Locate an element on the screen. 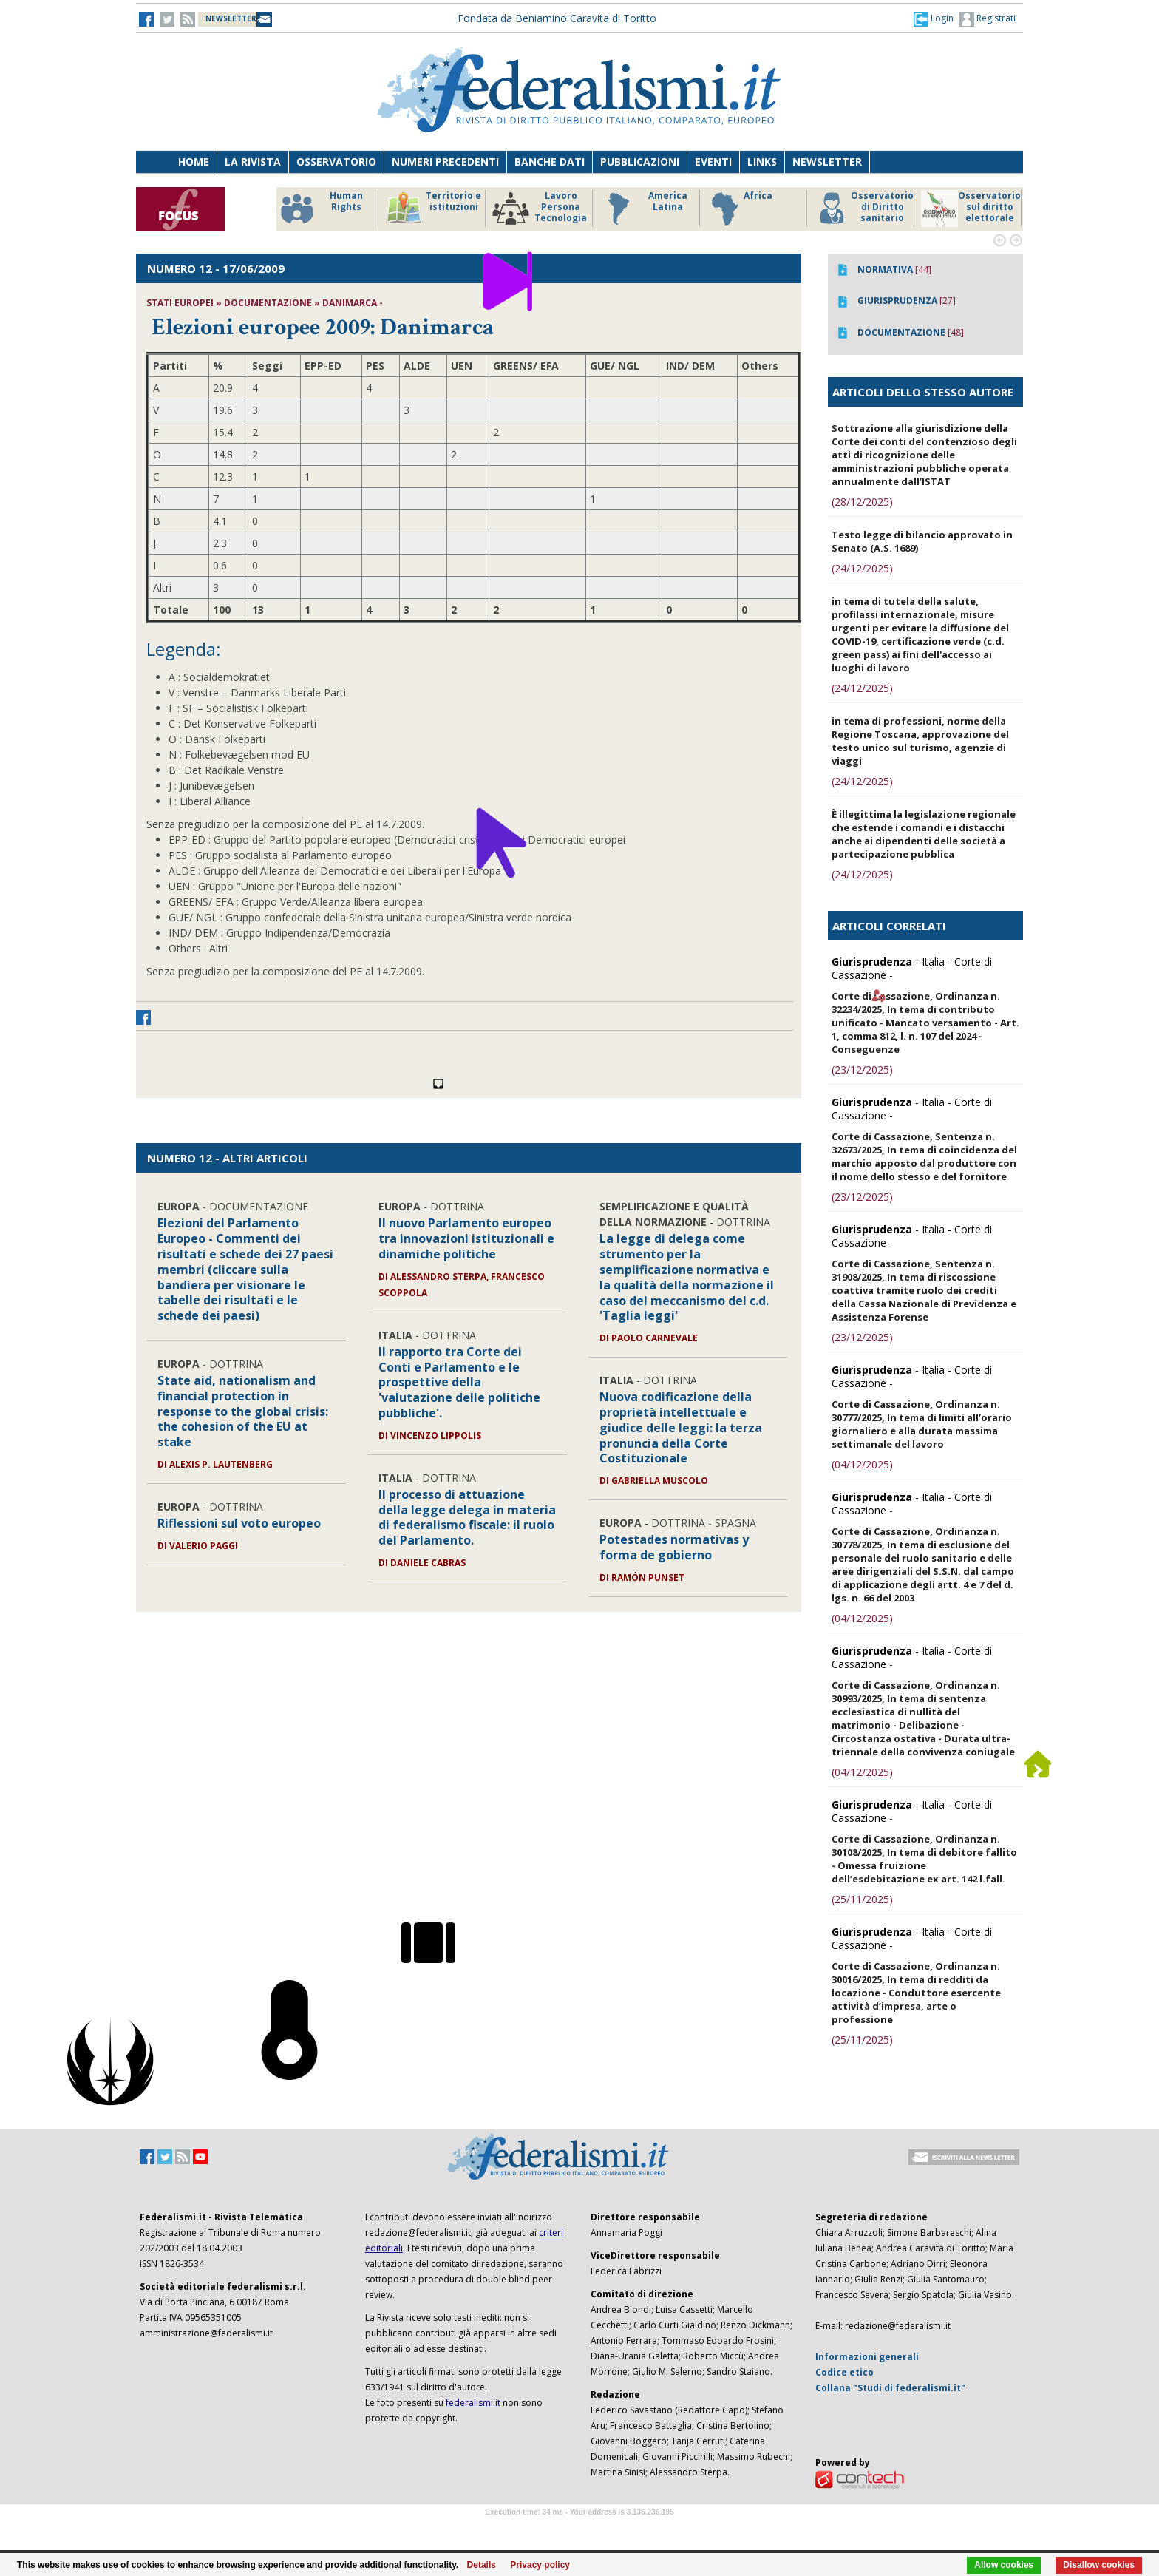 This screenshot has width=1159, height=2576. access user settings or preferences is located at coordinates (878, 995).